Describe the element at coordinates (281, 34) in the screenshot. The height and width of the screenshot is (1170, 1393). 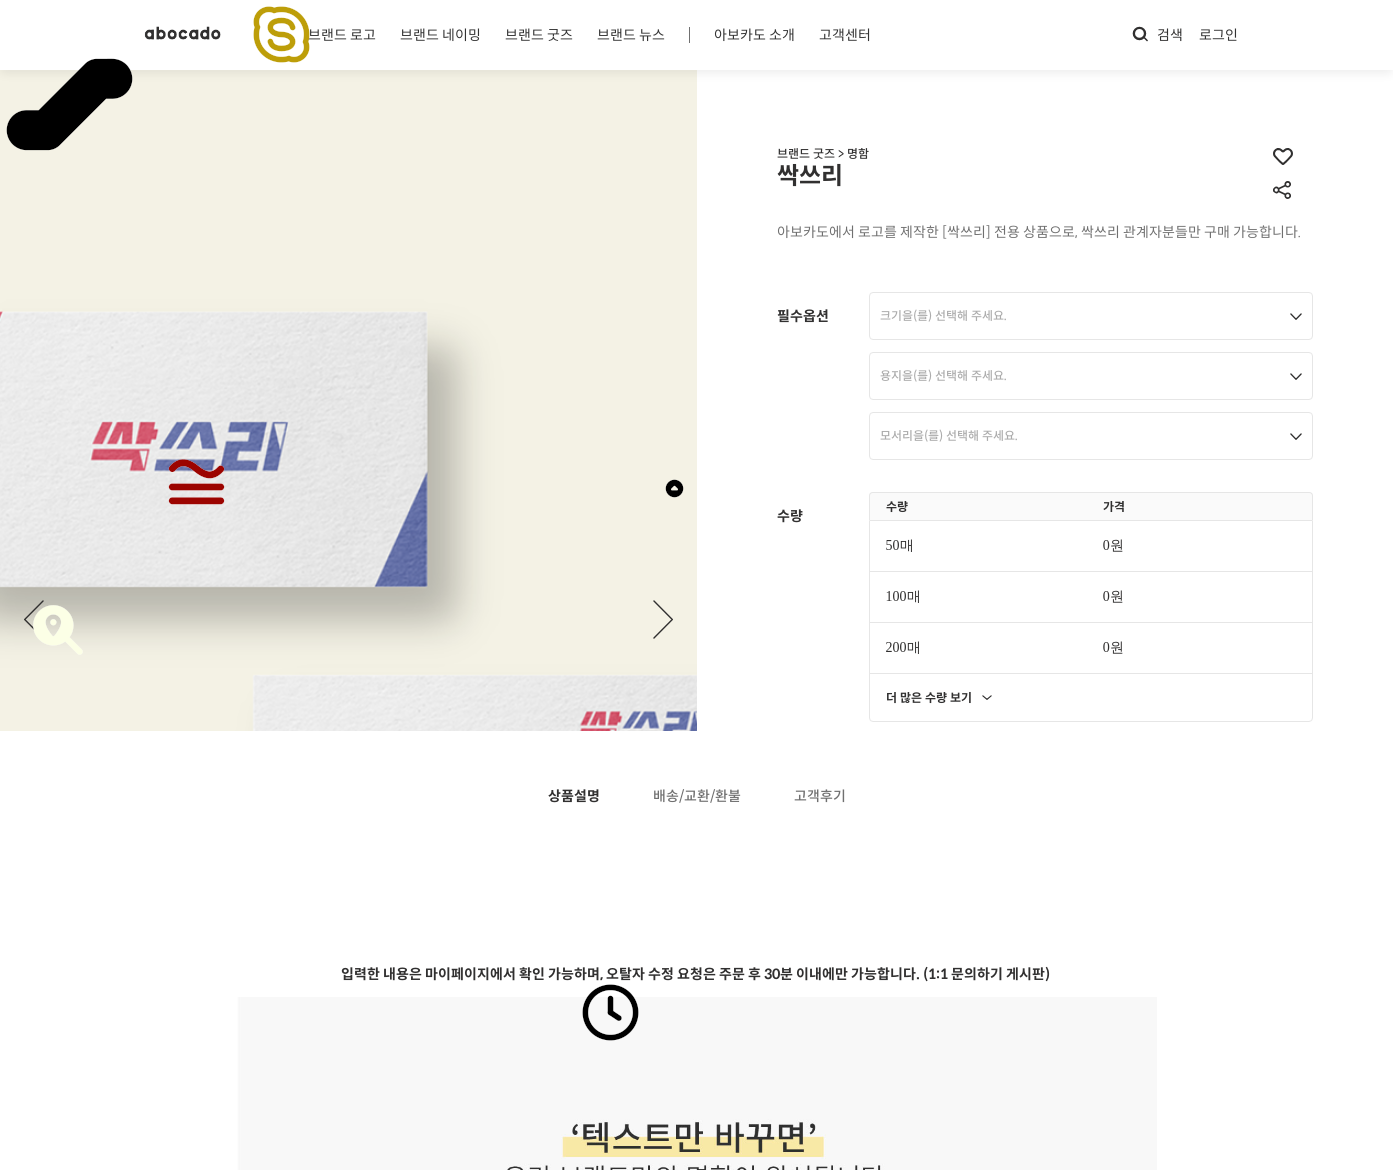
I see `open Skype app` at that location.